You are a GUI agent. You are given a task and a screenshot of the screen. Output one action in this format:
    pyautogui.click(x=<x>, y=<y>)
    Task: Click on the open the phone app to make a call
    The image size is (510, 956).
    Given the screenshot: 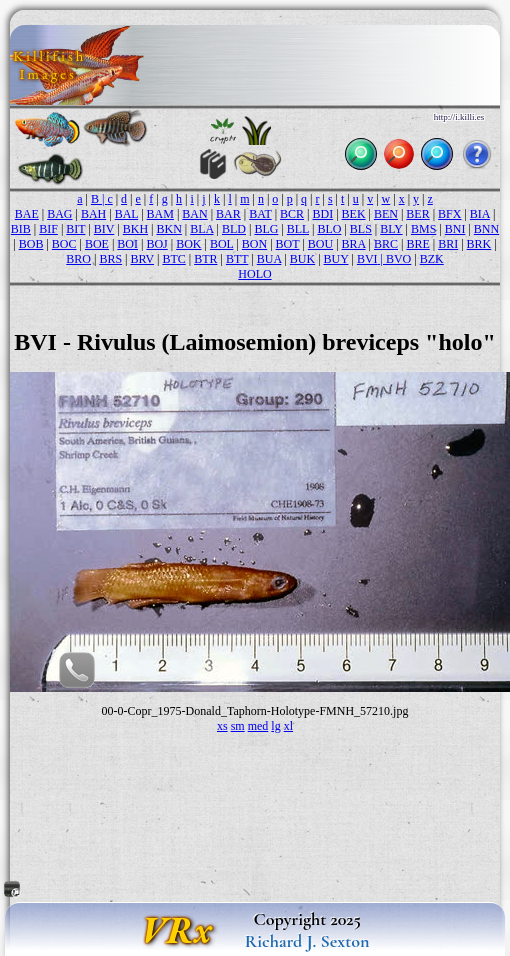 What is the action you would take?
    pyautogui.click(x=77, y=670)
    